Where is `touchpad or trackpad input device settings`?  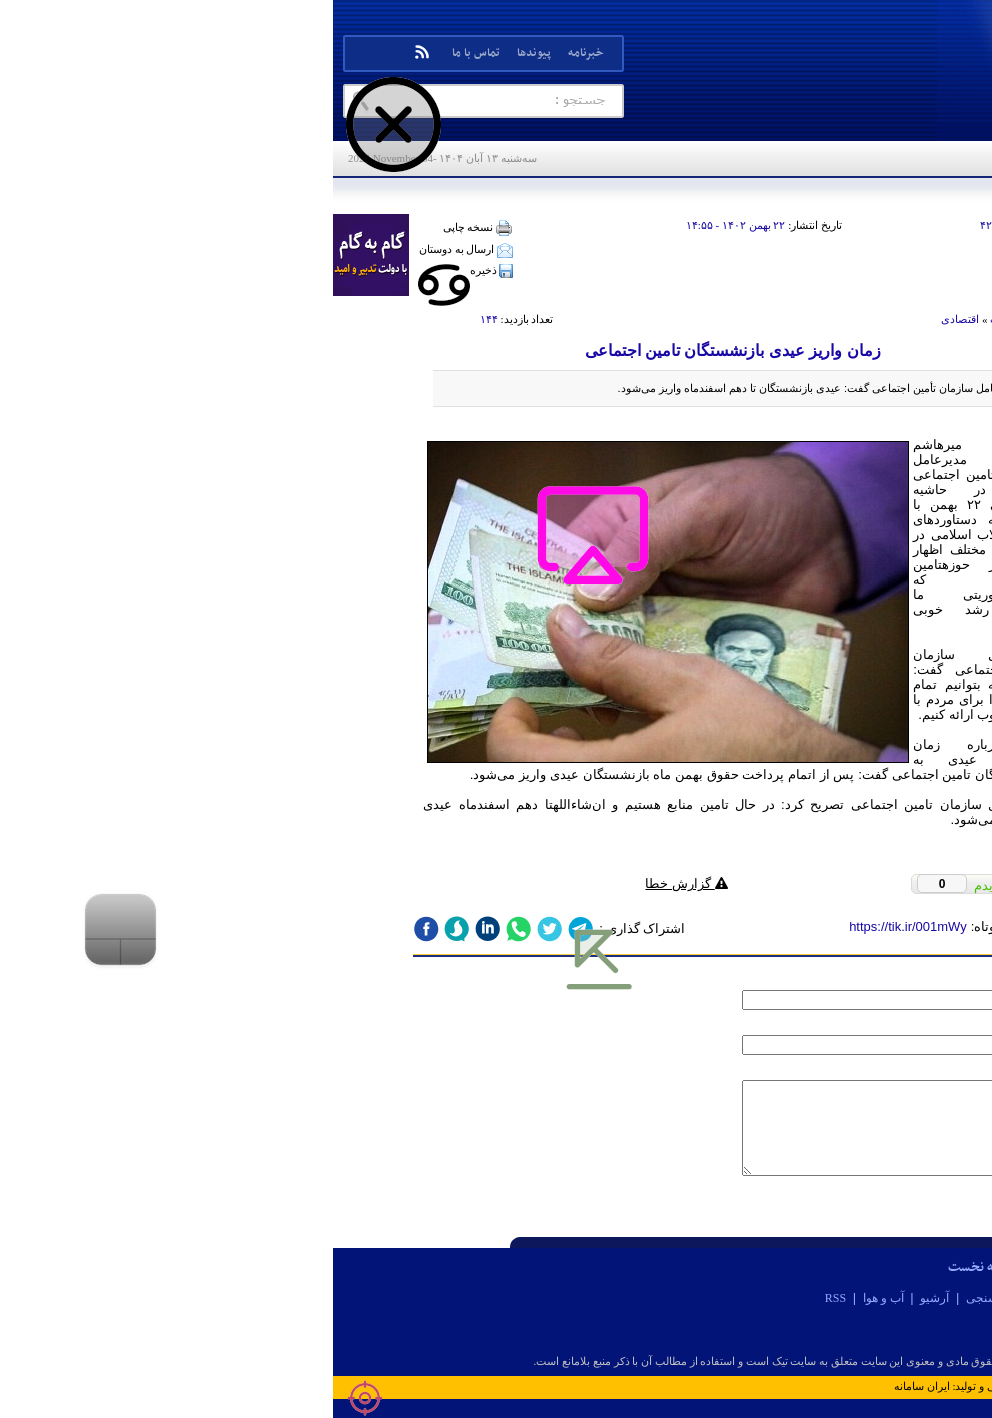
touchpad or trackpad input device settings is located at coordinates (120, 929).